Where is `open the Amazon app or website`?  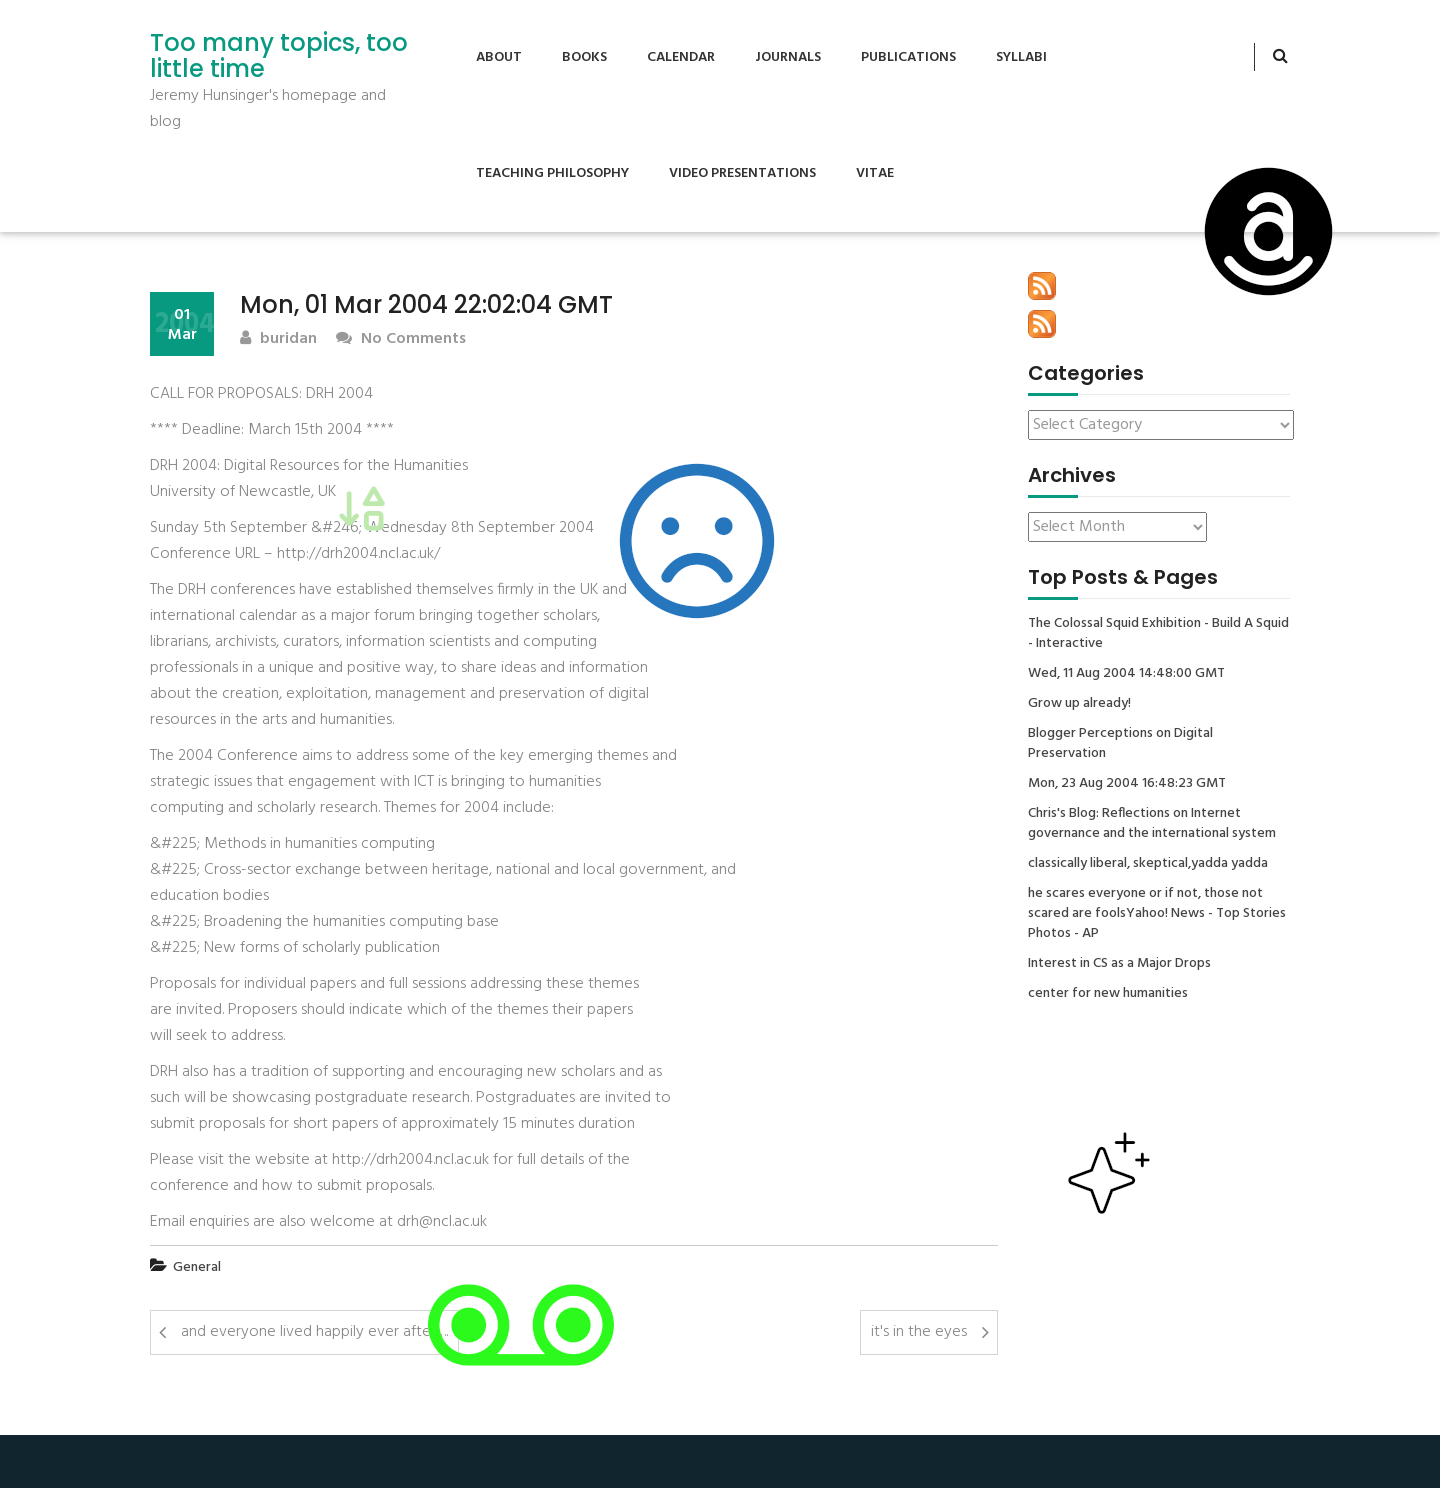
open the Amazon app or website is located at coordinates (1268, 231).